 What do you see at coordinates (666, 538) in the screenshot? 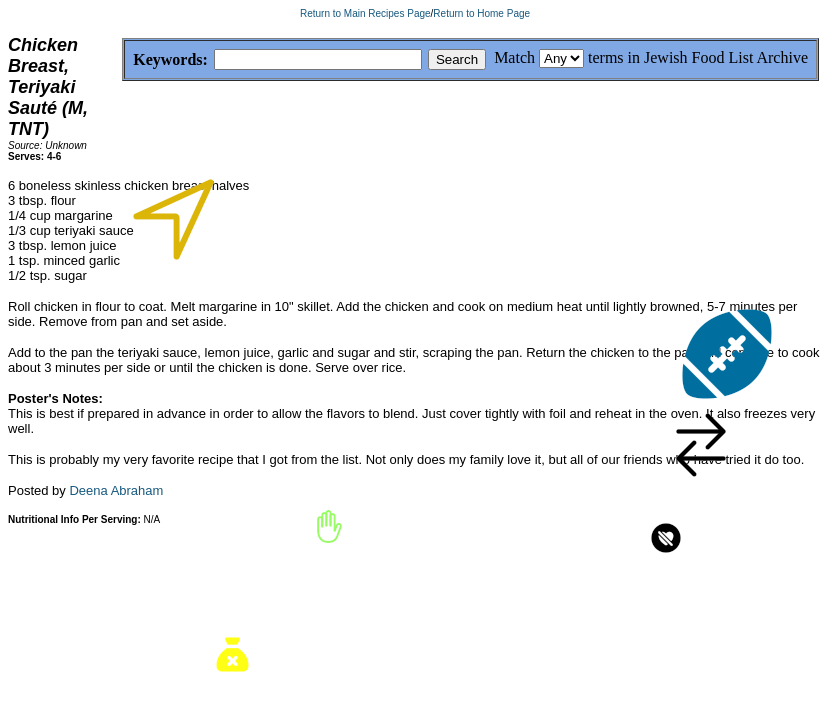
I see `remove from favorites` at bounding box center [666, 538].